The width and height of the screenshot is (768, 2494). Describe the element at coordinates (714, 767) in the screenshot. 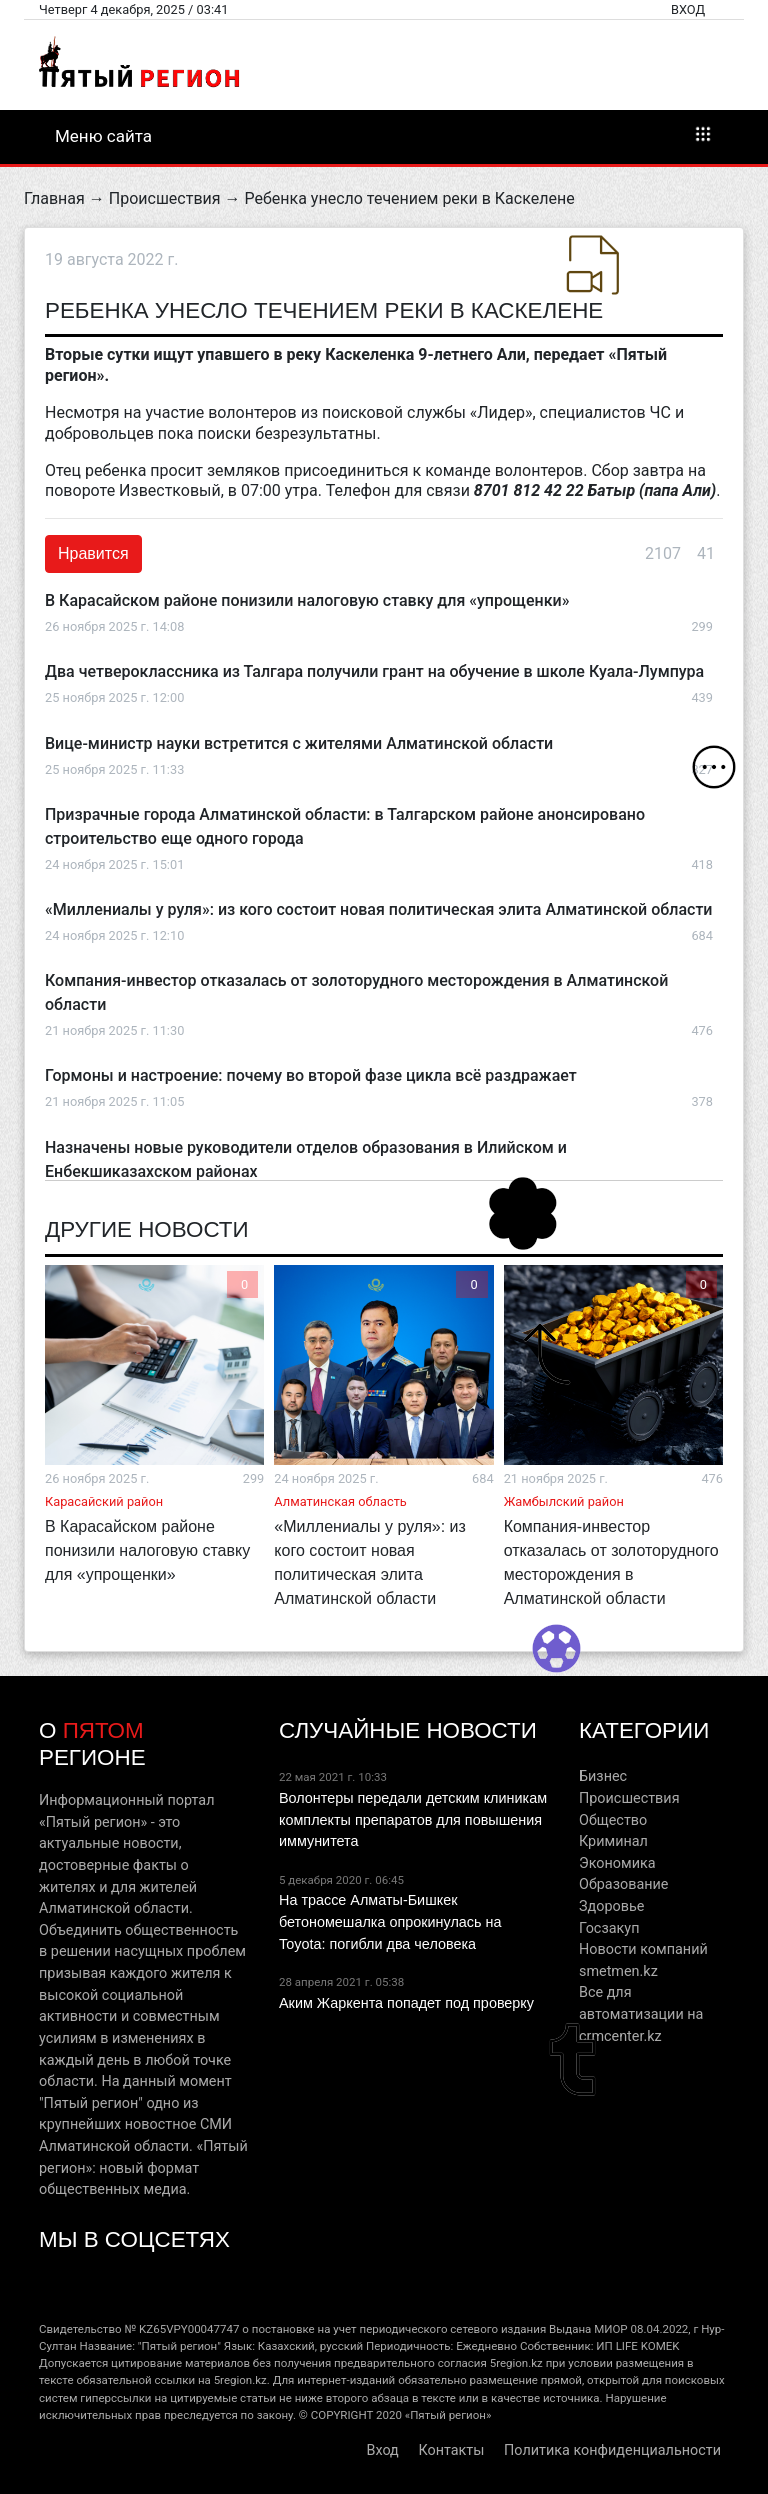

I see `open more options menu` at that location.